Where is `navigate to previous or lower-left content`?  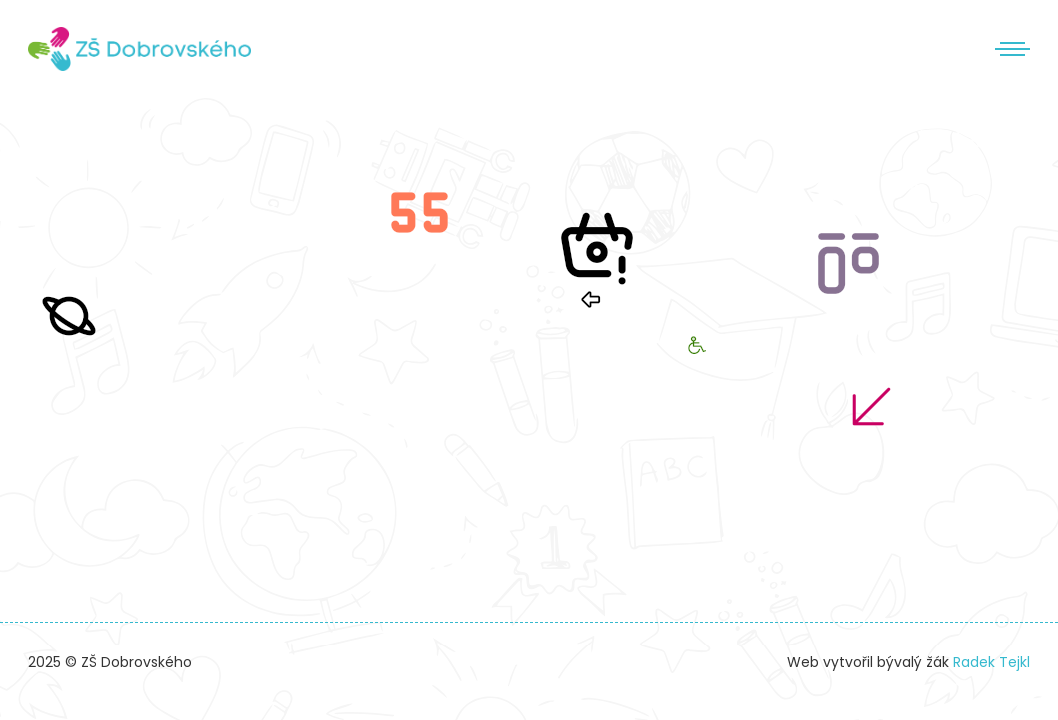 navigate to previous or lower-left content is located at coordinates (871, 406).